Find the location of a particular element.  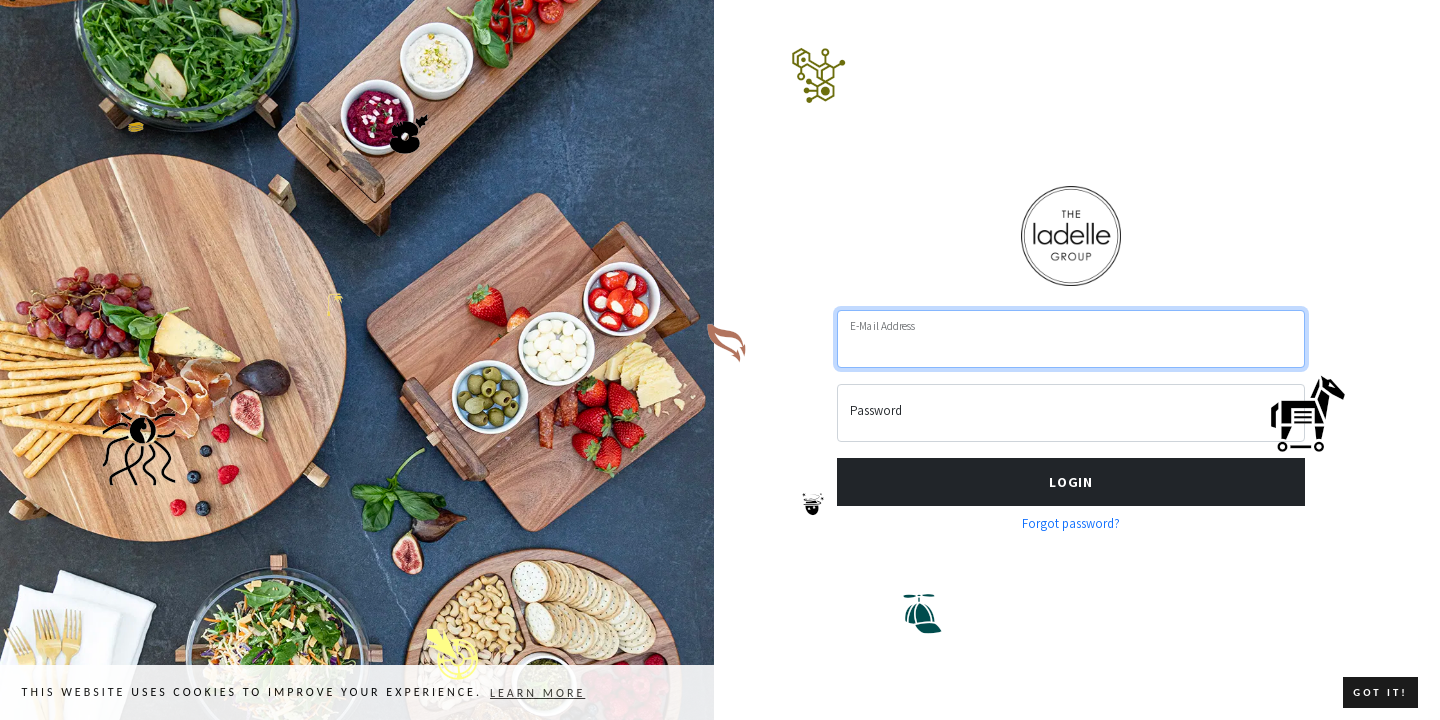

indicates a knockout or dizzy state in gameplay is located at coordinates (813, 504).